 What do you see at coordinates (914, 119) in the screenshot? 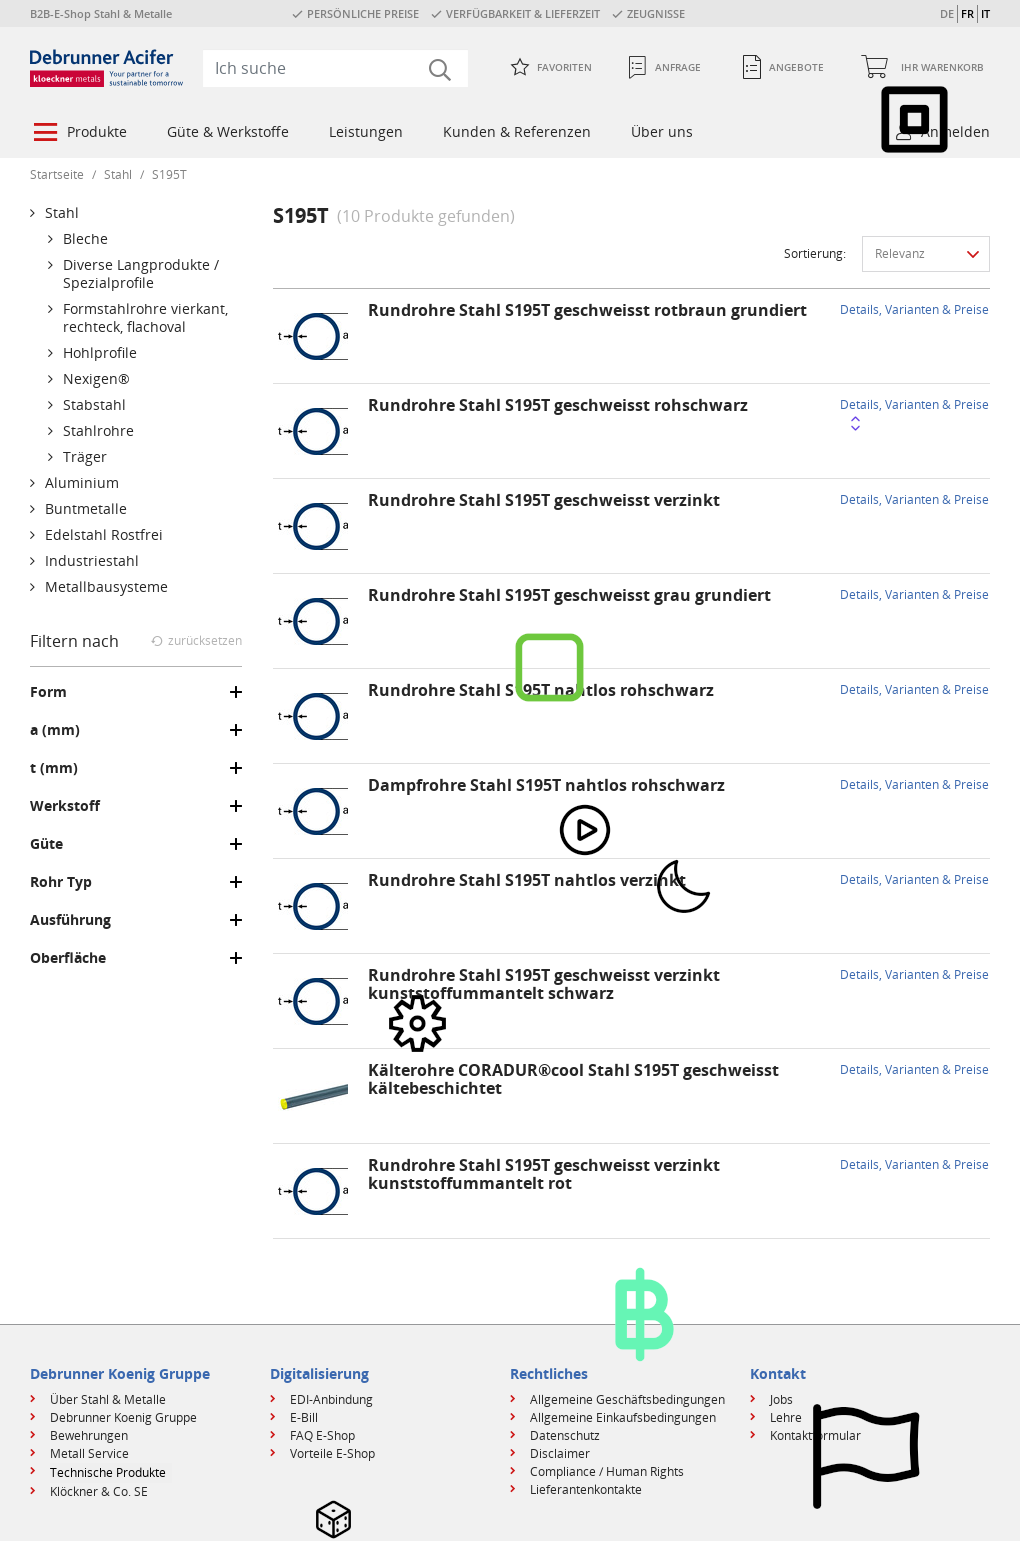
I see `Square payment services logo` at bounding box center [914, 119].